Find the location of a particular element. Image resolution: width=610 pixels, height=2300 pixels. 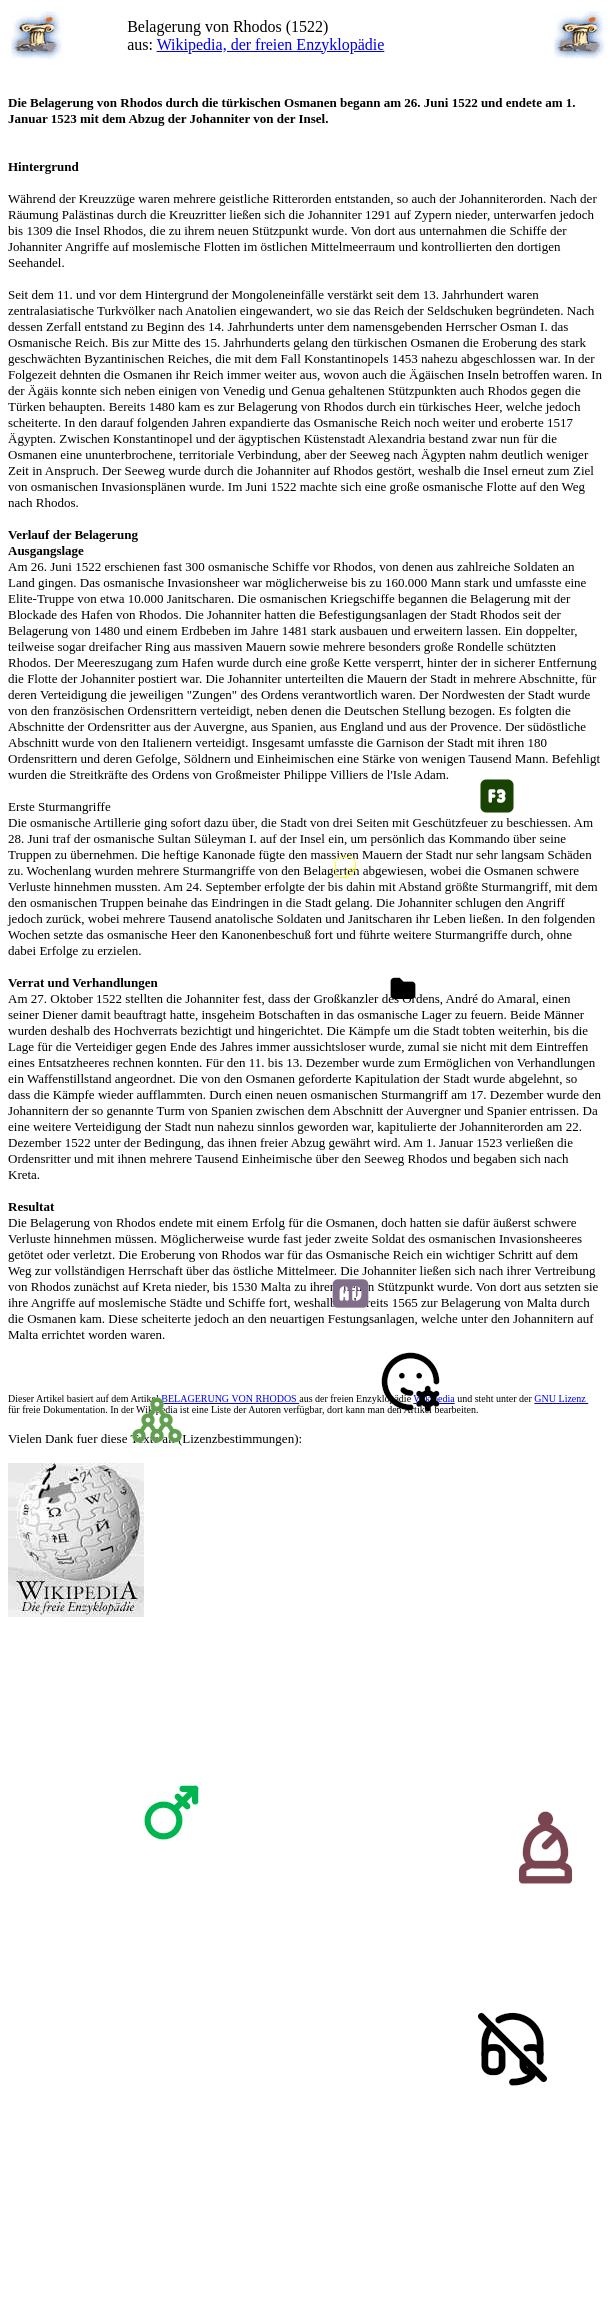

indicates sponsored or advertisement content is located at coordinates (350, 1293).